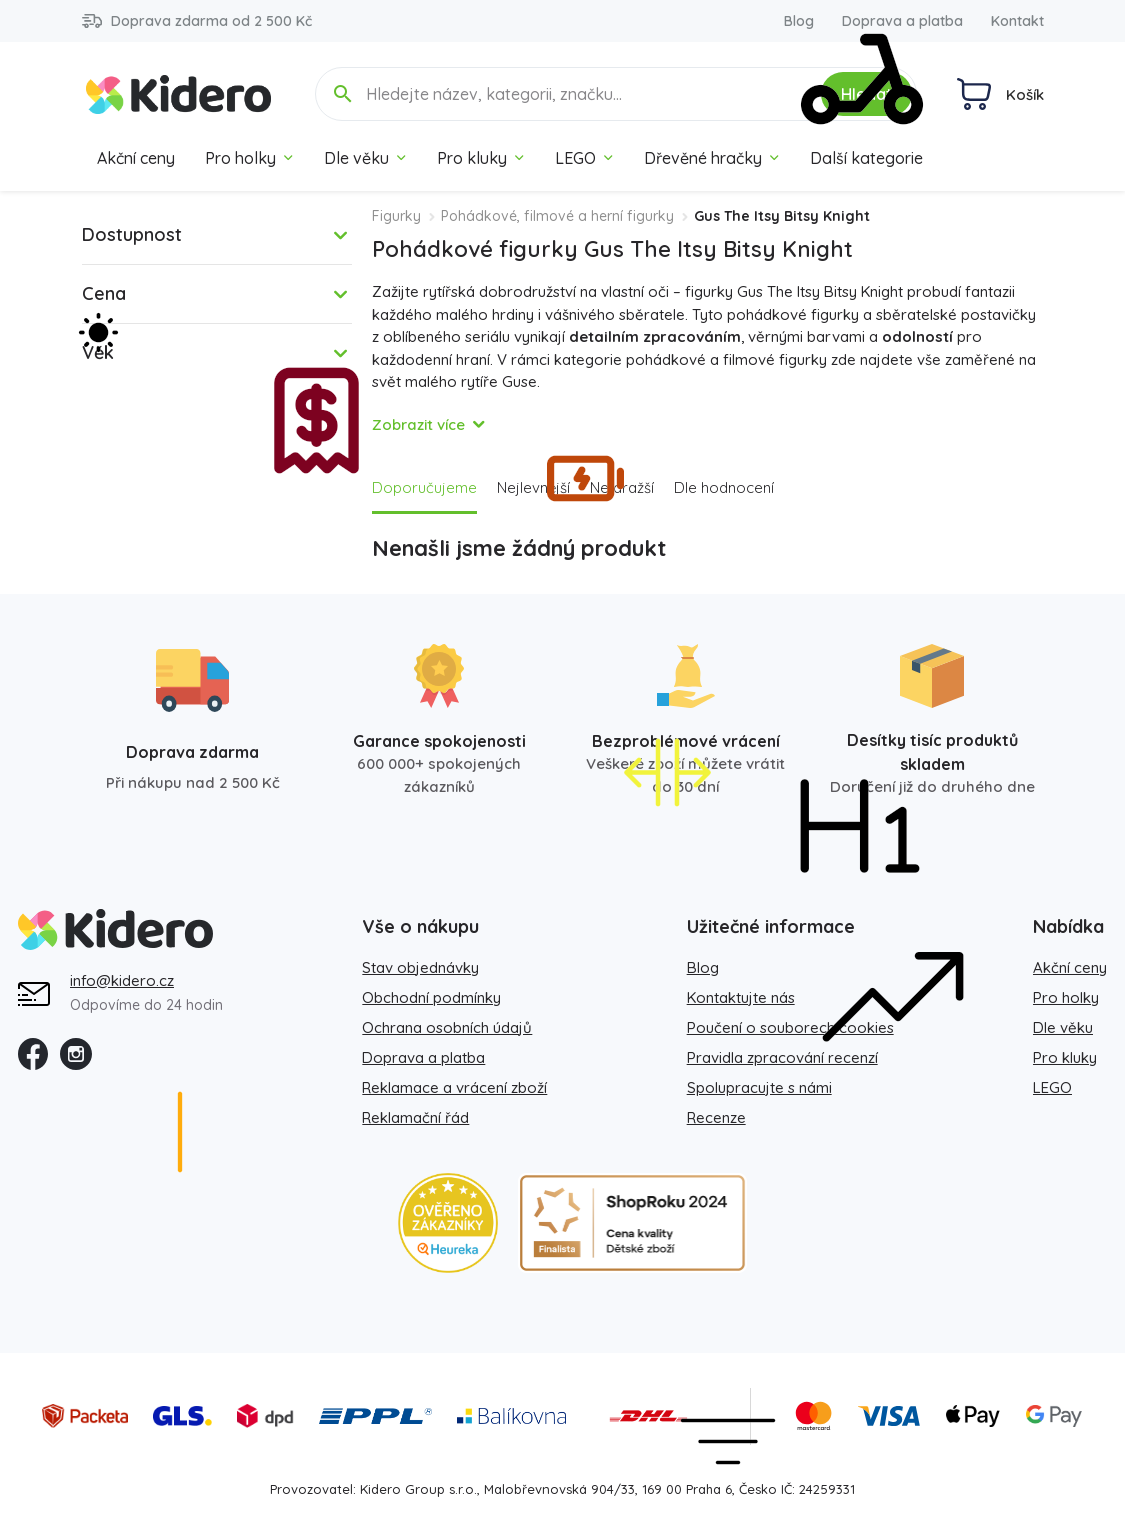 The height and width of the screenshot is (1519, 1140). Describe the element at coordinates (862, 83) in the screenshot. I see `select scooter as transportation mode` at that location.